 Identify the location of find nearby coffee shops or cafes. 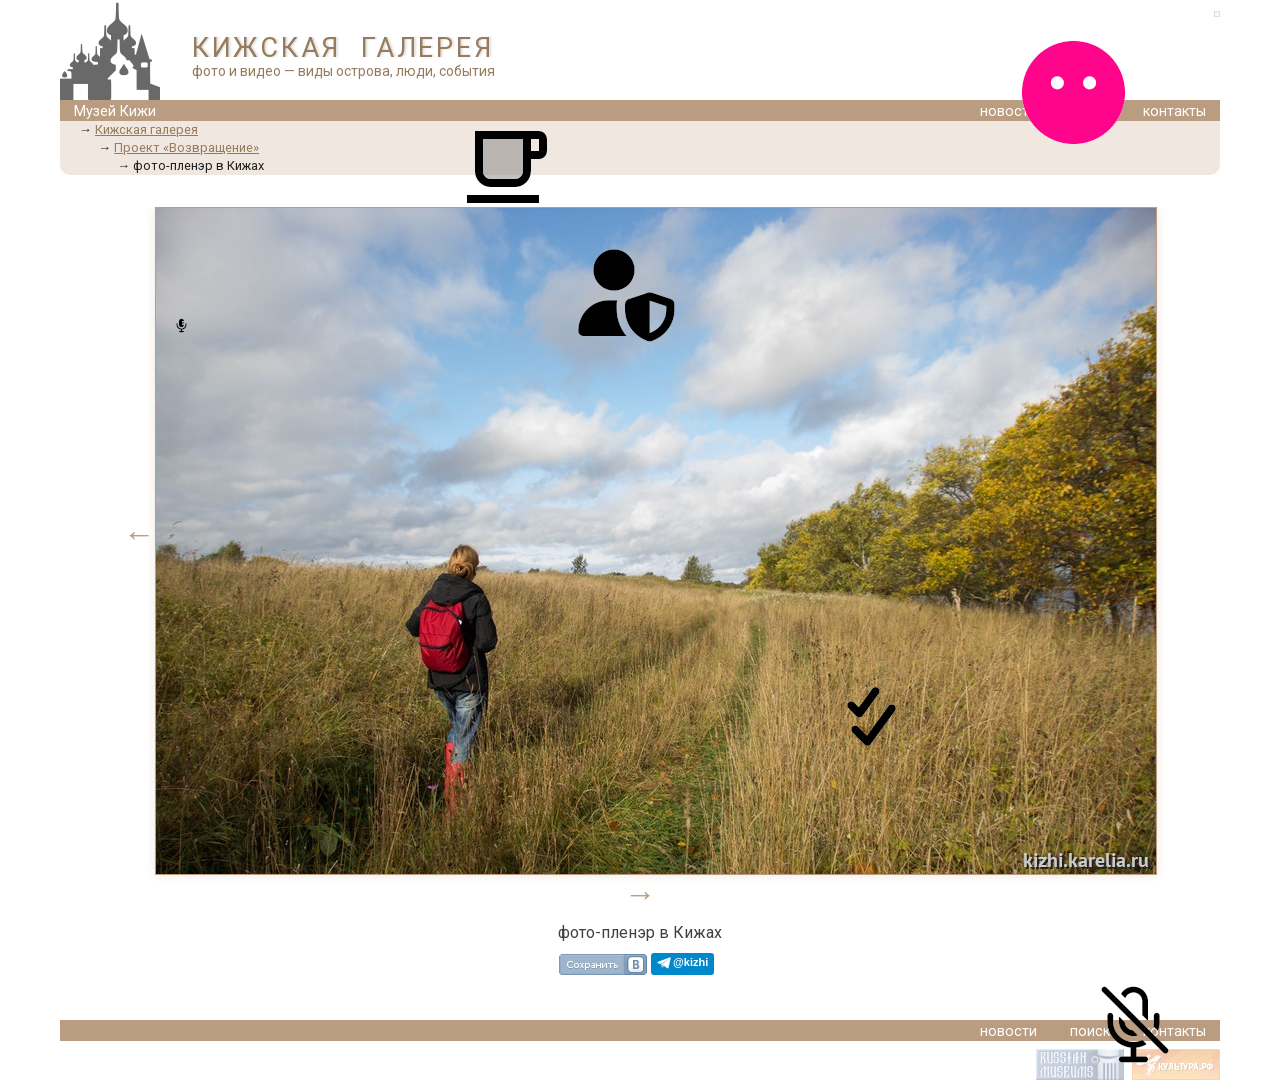
(507, 167).